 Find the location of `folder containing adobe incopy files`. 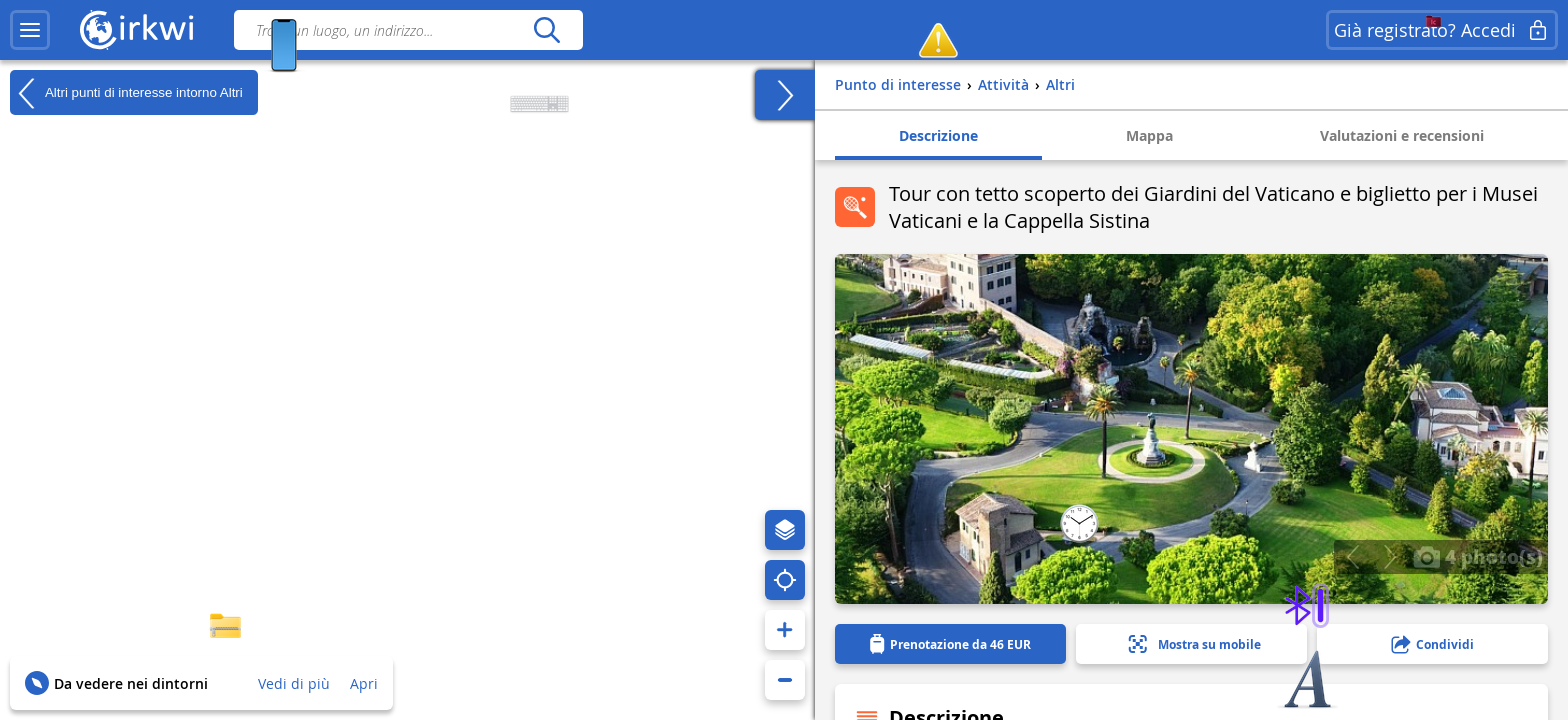

folder containing adobe incopy files is located at coordinates (1433, 21).